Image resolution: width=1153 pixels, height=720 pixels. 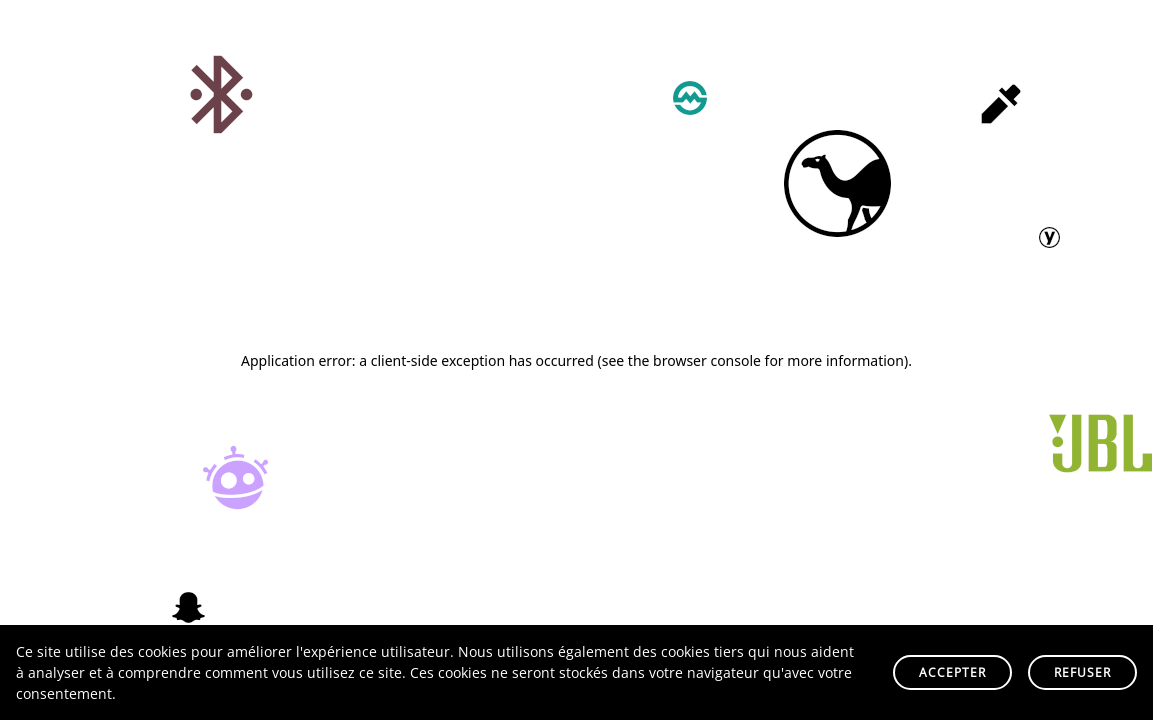 I want to click on JBL brand logo, so click(x=1100, y=443).